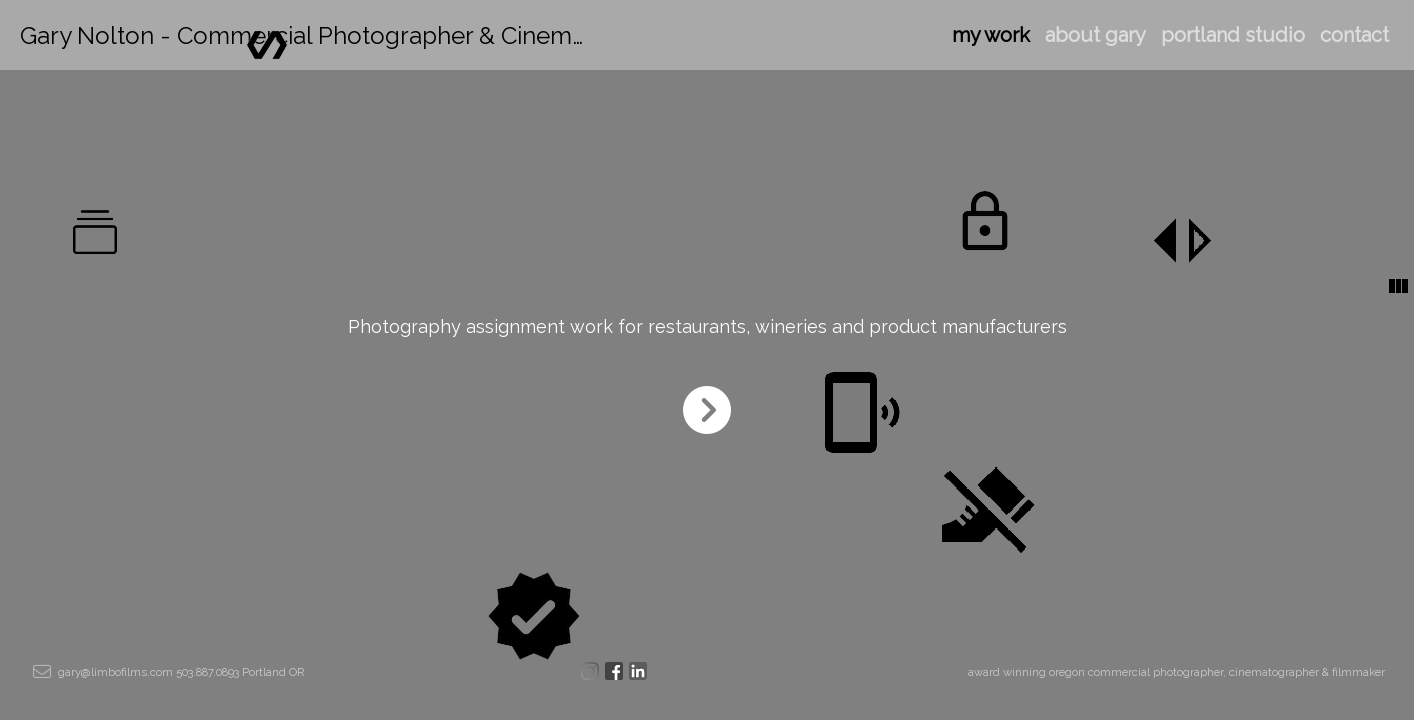  Describe the element at coordinates (988, 508) in the screenshot. I see `indicates a restricted area where walking is prohibited` at that location.